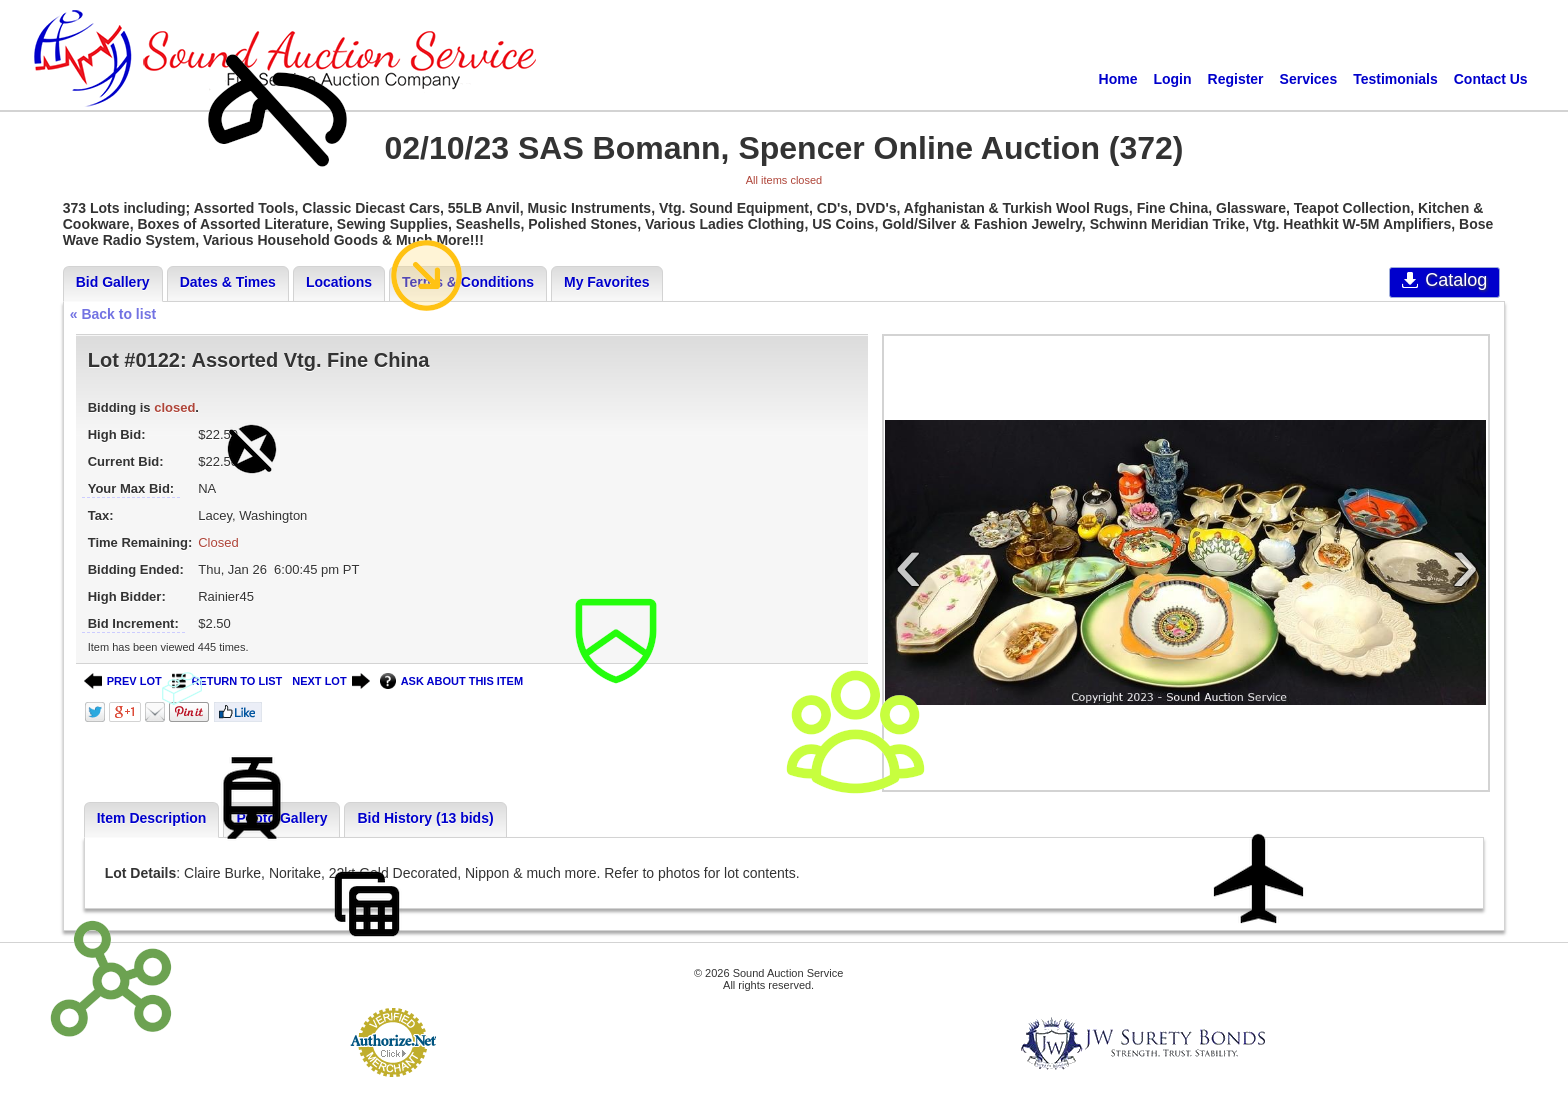  Describe the element at coordinates (1258, 878) in the screenshot. I see `access airport or flight information` at that location.